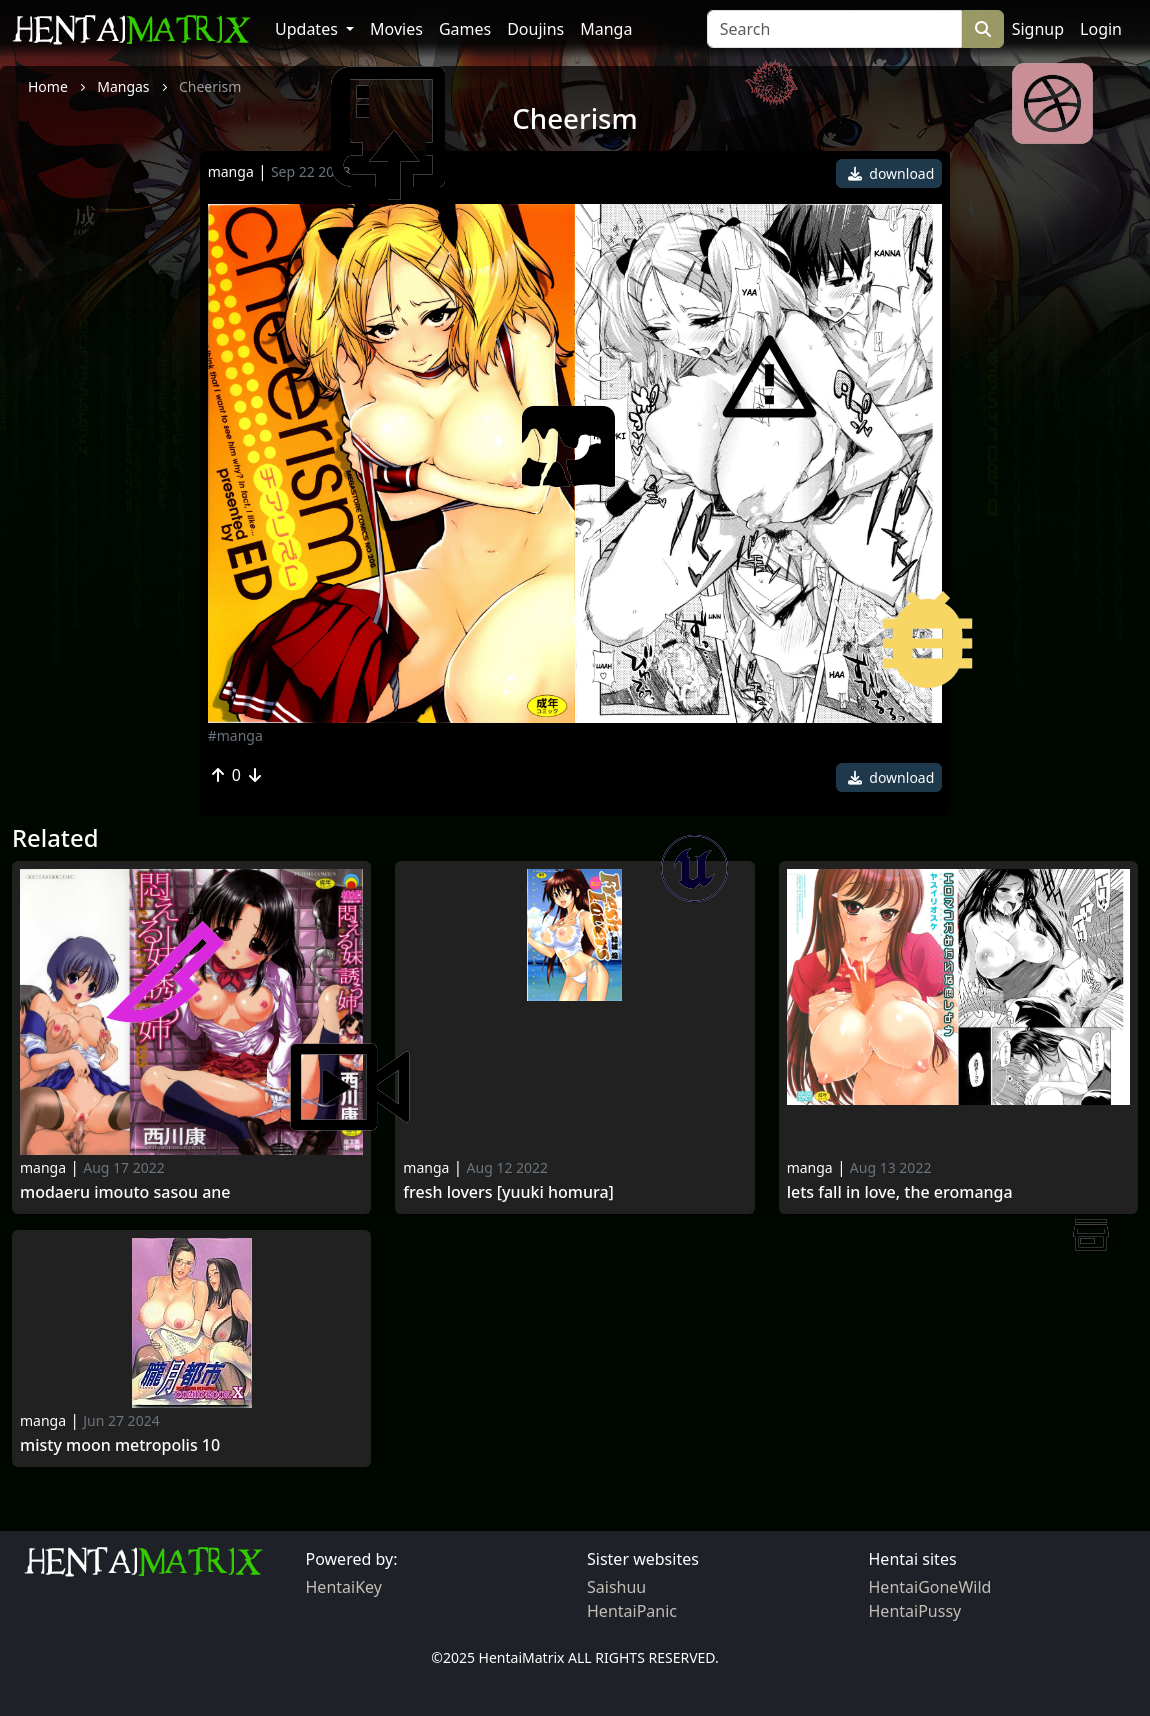 Image resolution: width=1150 pixels, height=1716 pixels. What do you see at coordinates (771, 82) in the screenshot?
I see `OpenBSD operating system logo` at bounding box center [771, 82].